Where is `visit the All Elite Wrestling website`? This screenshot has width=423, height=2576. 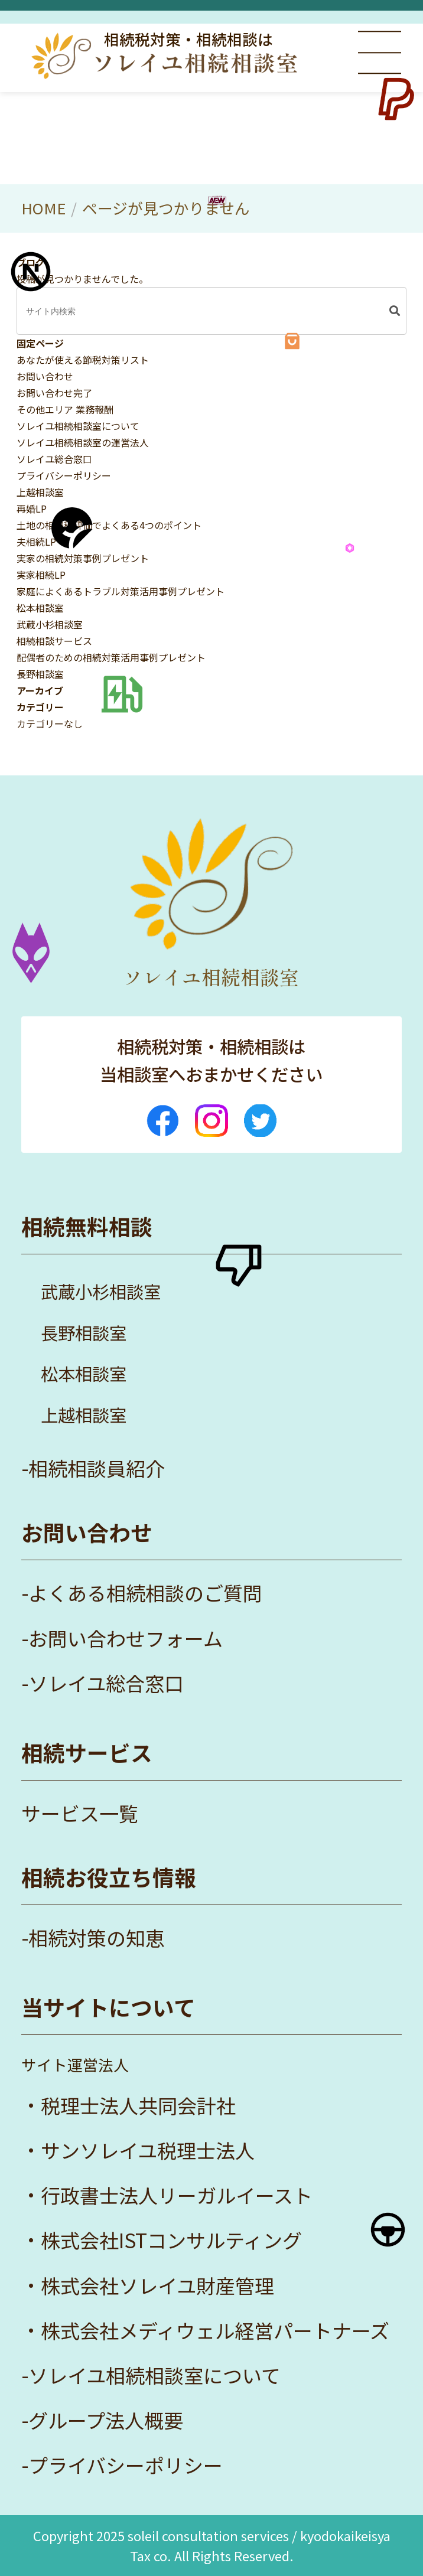 visit the All Elite Wrestling website is located at coordinates (217, 200).